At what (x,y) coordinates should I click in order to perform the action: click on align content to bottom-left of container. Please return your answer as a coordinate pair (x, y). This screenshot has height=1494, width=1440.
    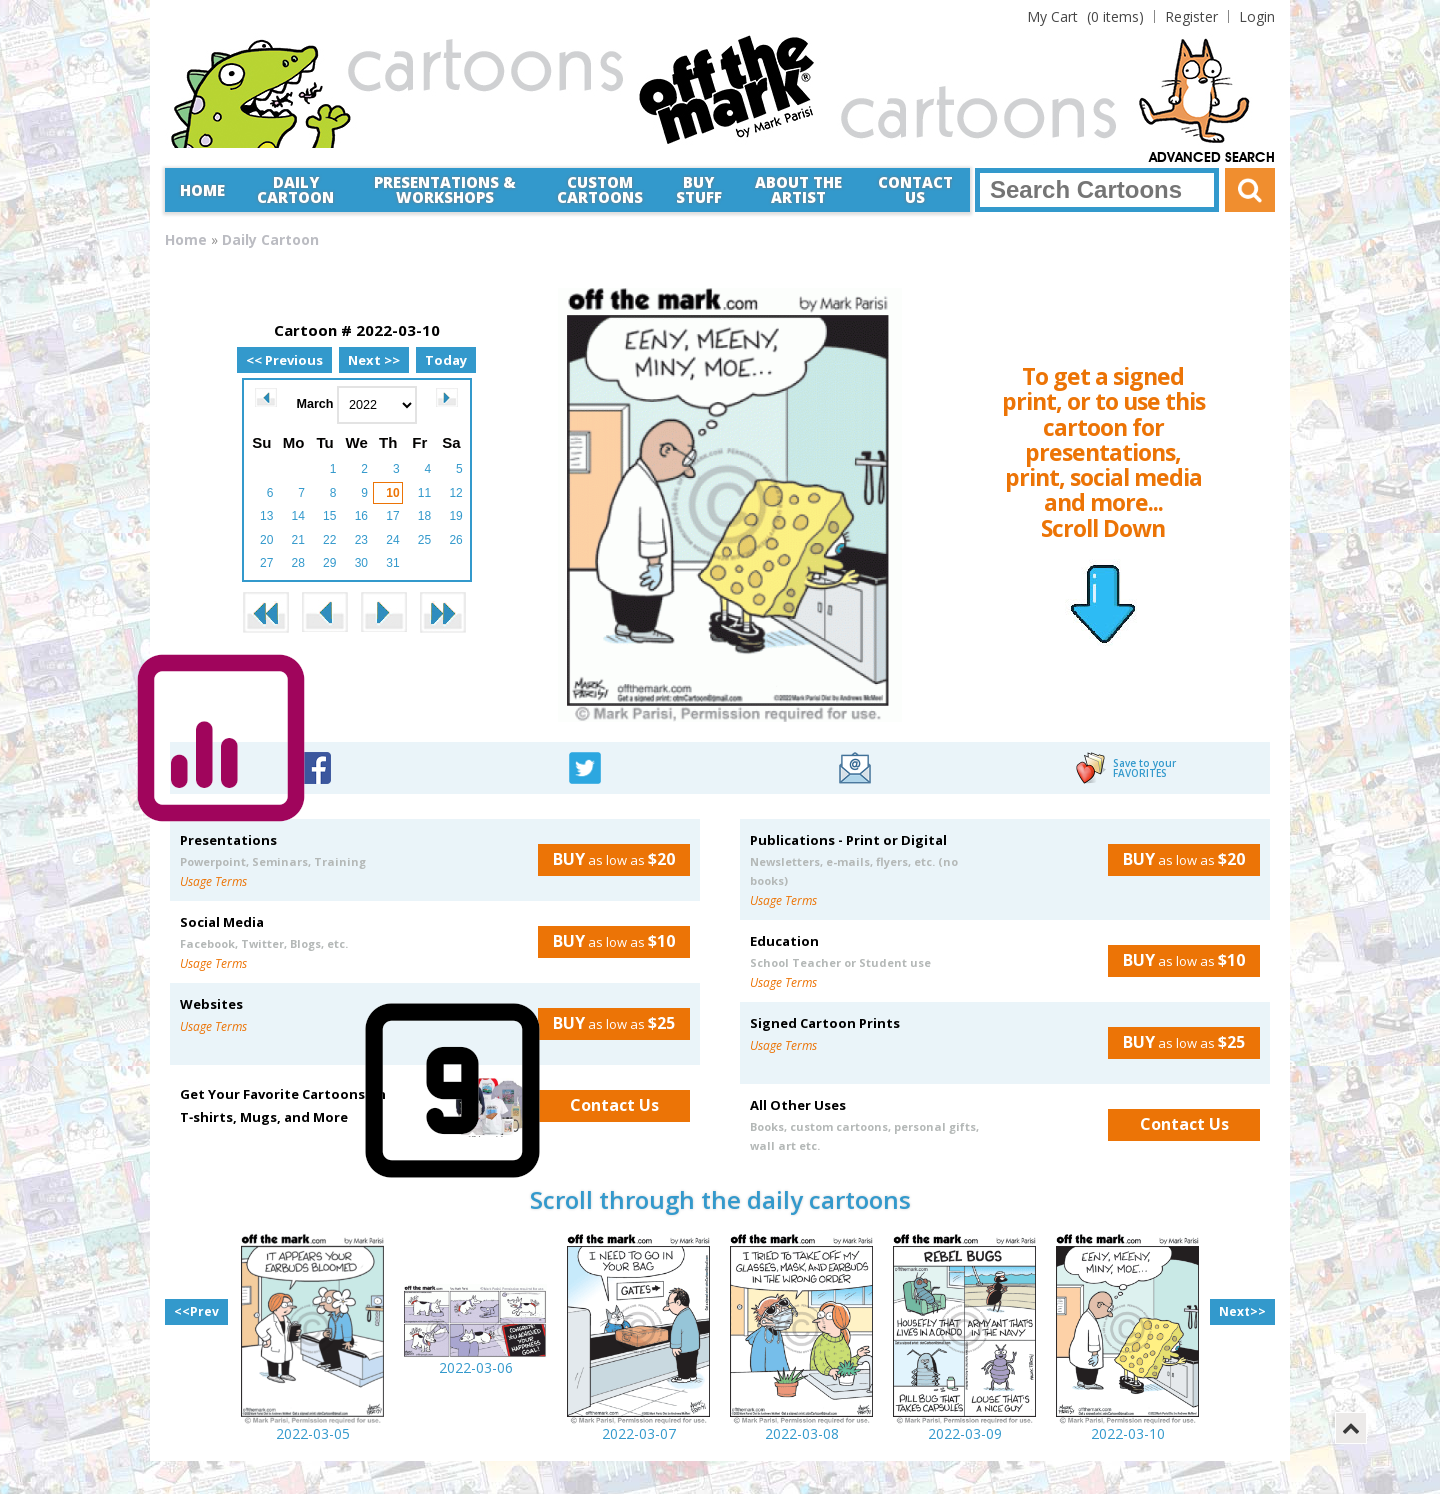
    Looking at the image, I should click on (221, 738).